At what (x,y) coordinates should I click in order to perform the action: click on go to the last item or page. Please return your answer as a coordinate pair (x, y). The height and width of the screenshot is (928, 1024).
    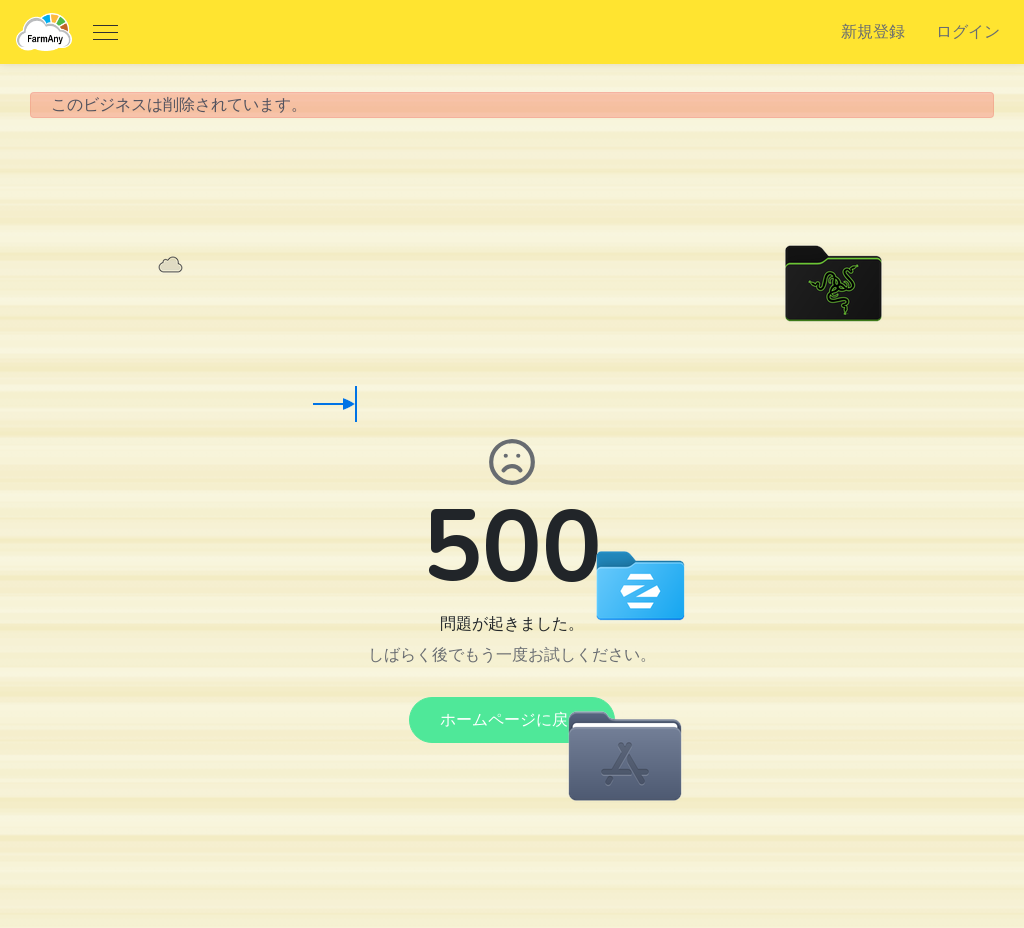
    Looking at the image, I should click on (335, 404).